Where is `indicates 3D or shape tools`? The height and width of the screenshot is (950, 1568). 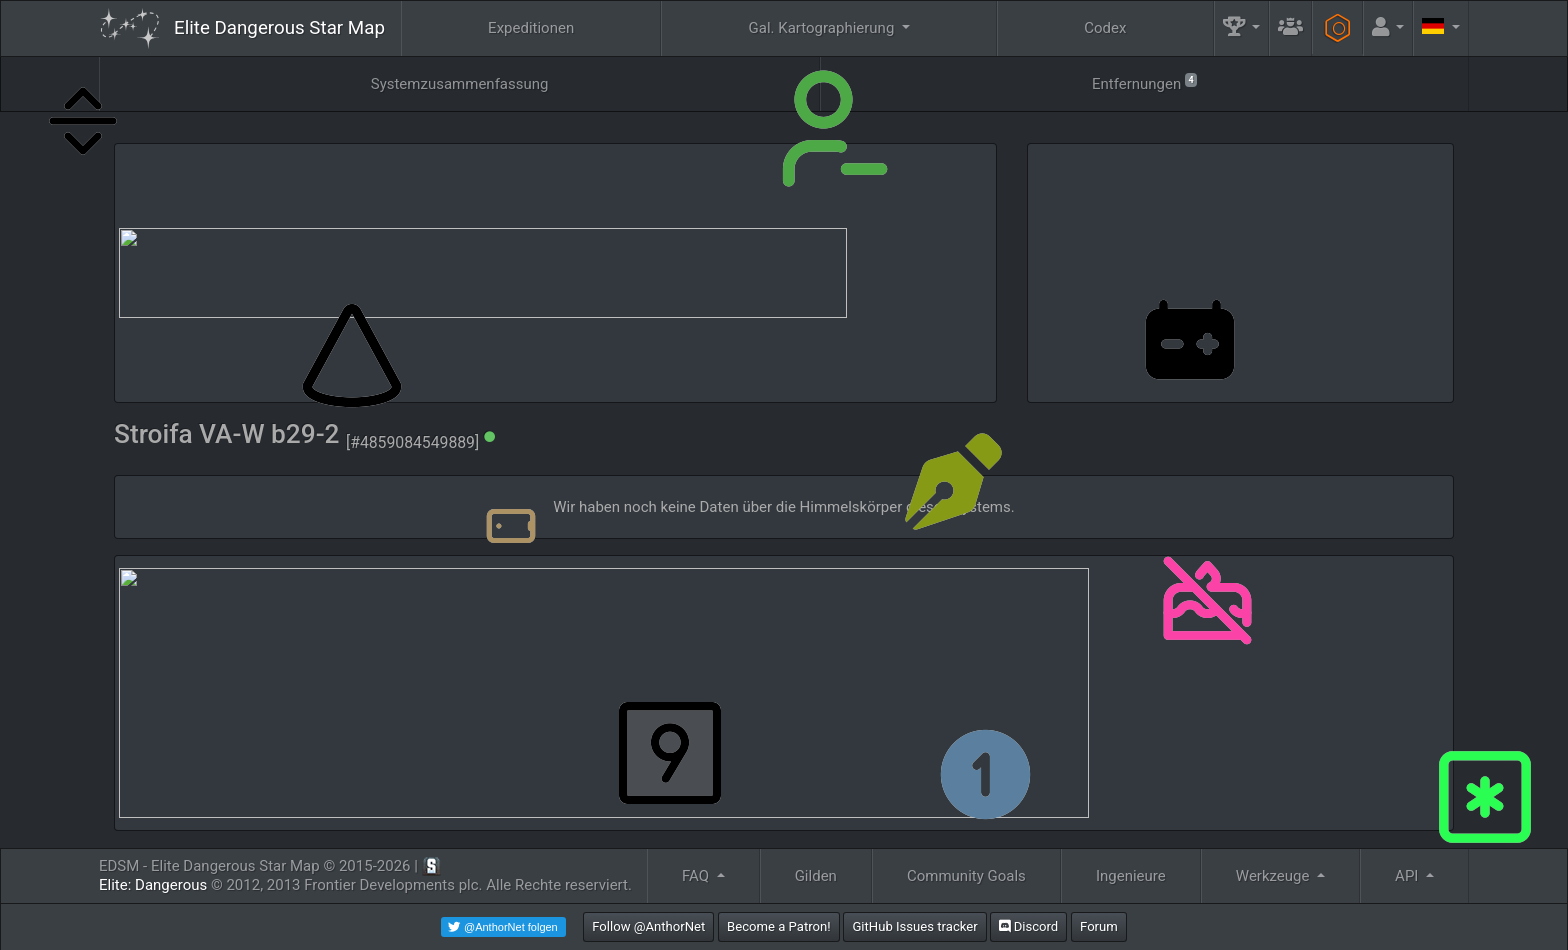
indicates 3D or shape tools is located at coordinates (352, 358).